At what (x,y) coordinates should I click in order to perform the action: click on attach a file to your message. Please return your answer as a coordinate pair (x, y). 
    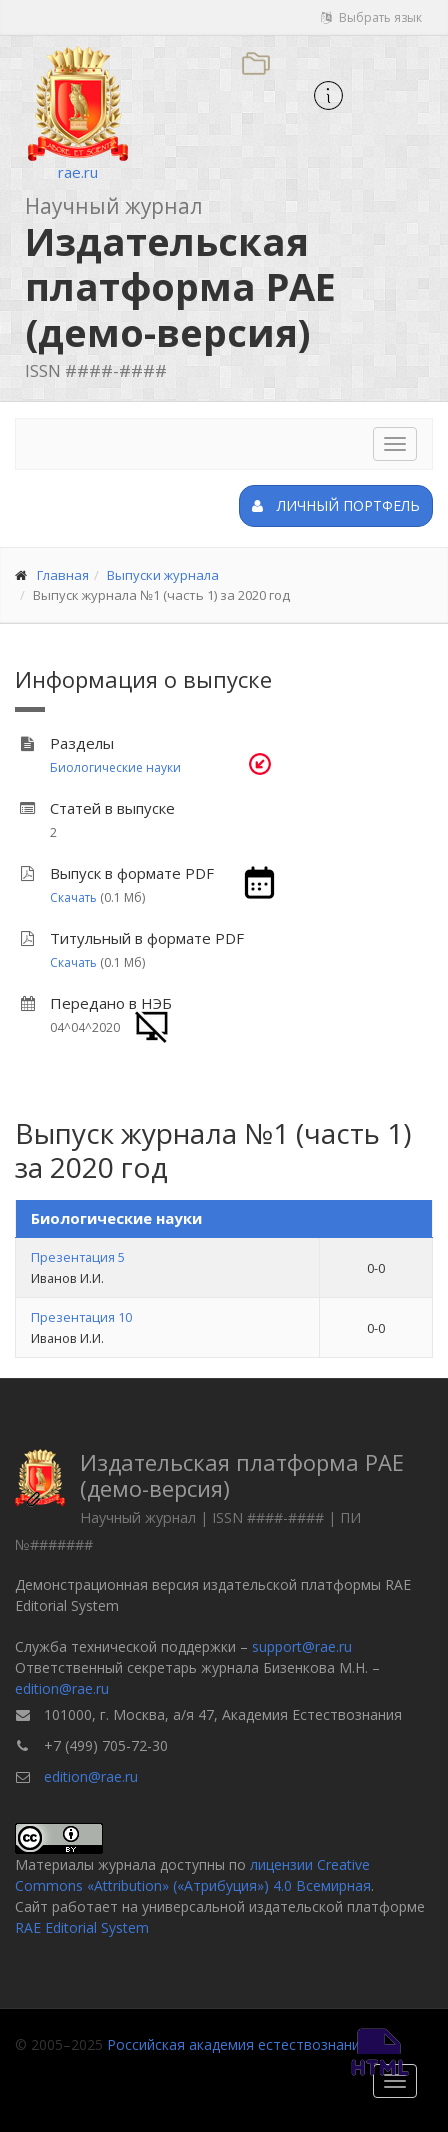
    Looking at the image, I should click on (34, 1499).